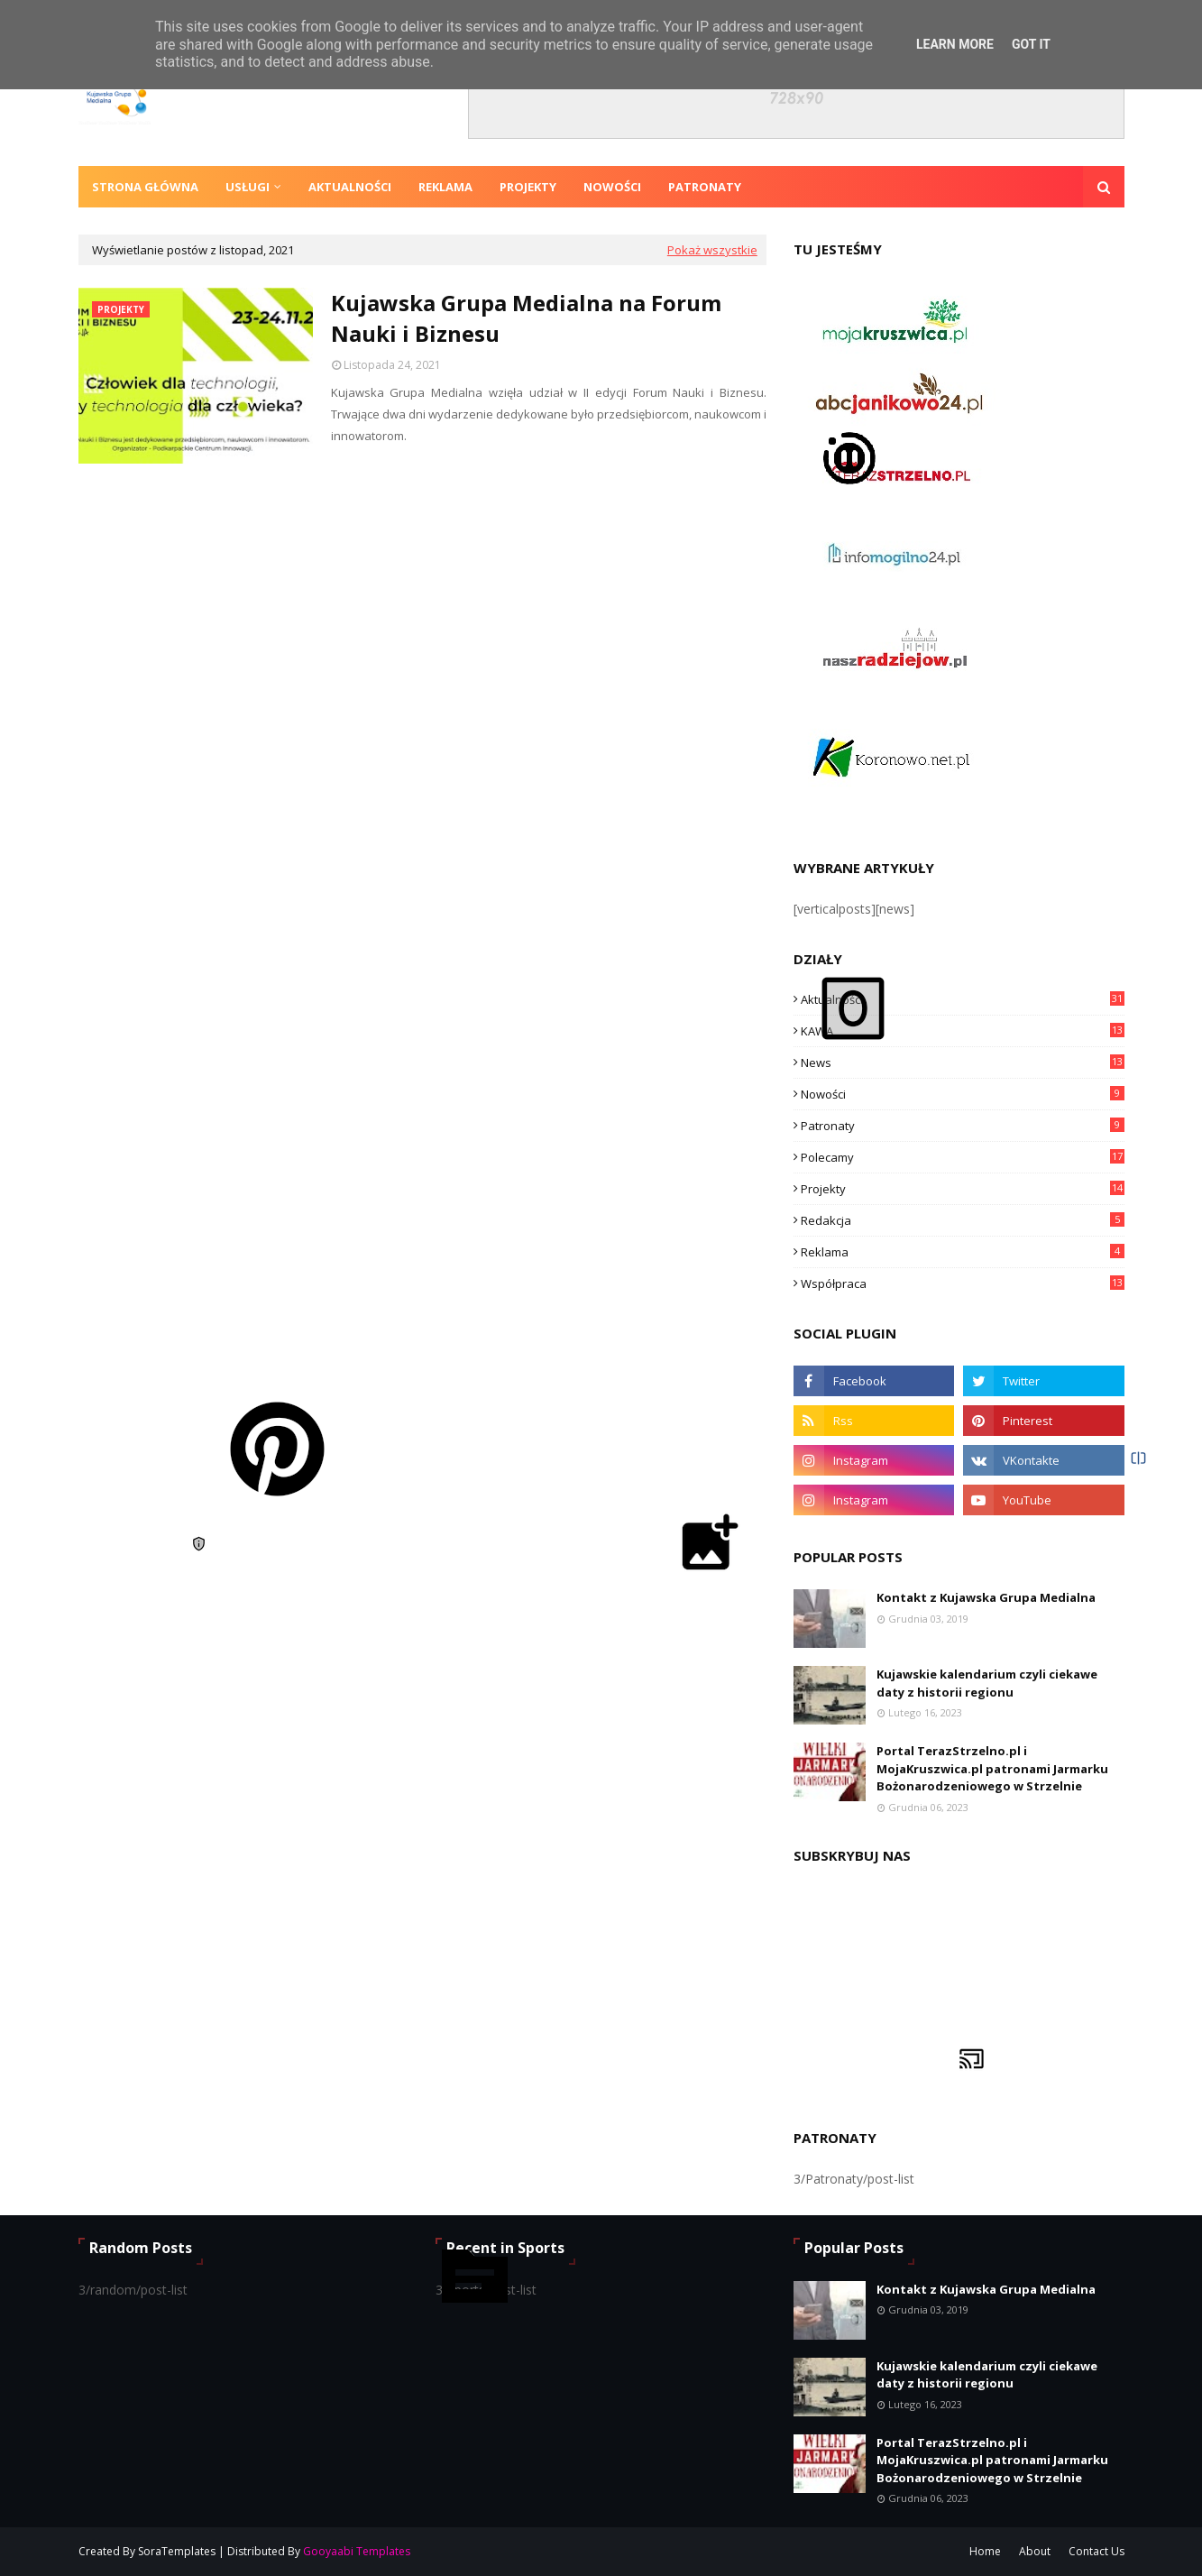  What do you see at coordinates (198, 1543) in the screenshot?
I see `view privacy policy or information` at bounding box center [198, 1543].